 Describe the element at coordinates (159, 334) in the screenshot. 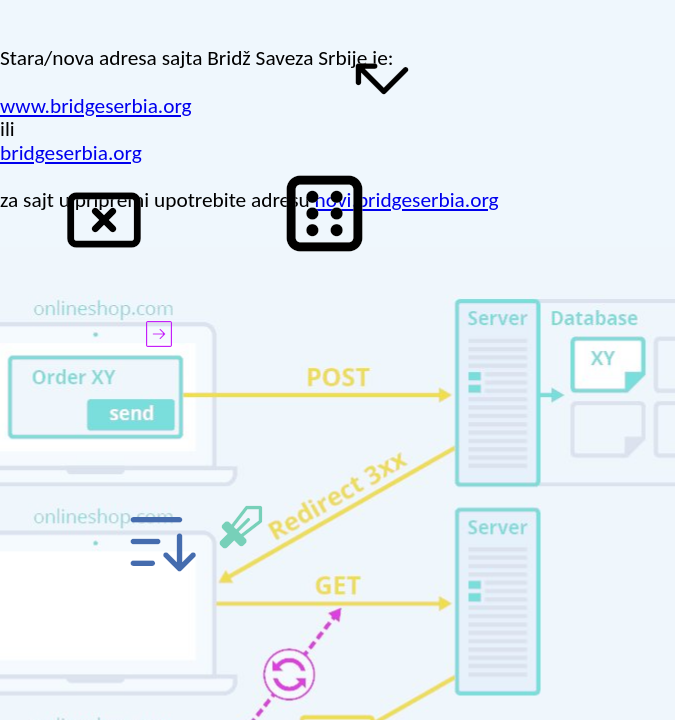

I see `navigate to the next item or screen` at that location.